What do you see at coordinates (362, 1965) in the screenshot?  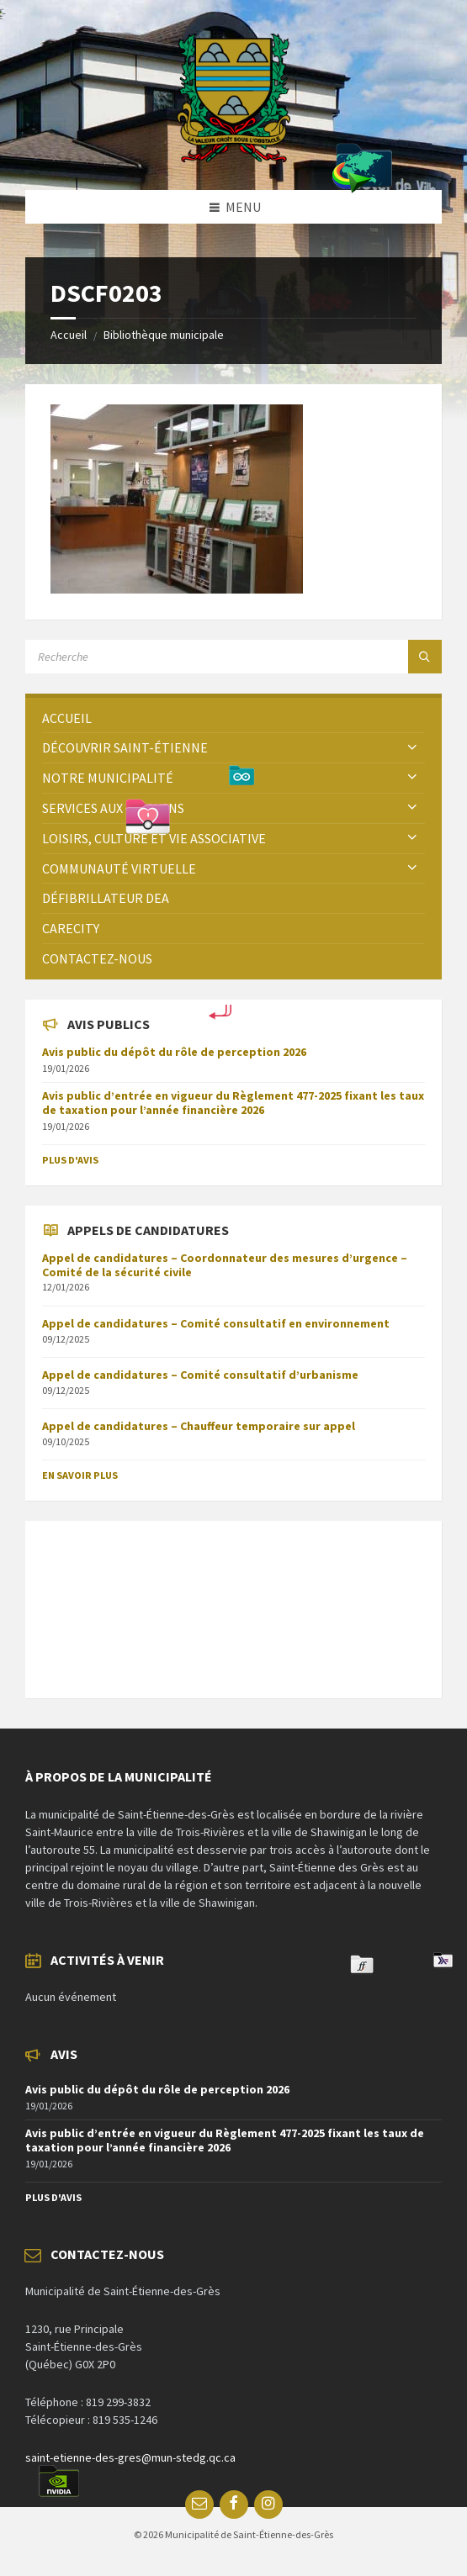 I see `open fontforge project files folder` at bounding box center [362, 1965].